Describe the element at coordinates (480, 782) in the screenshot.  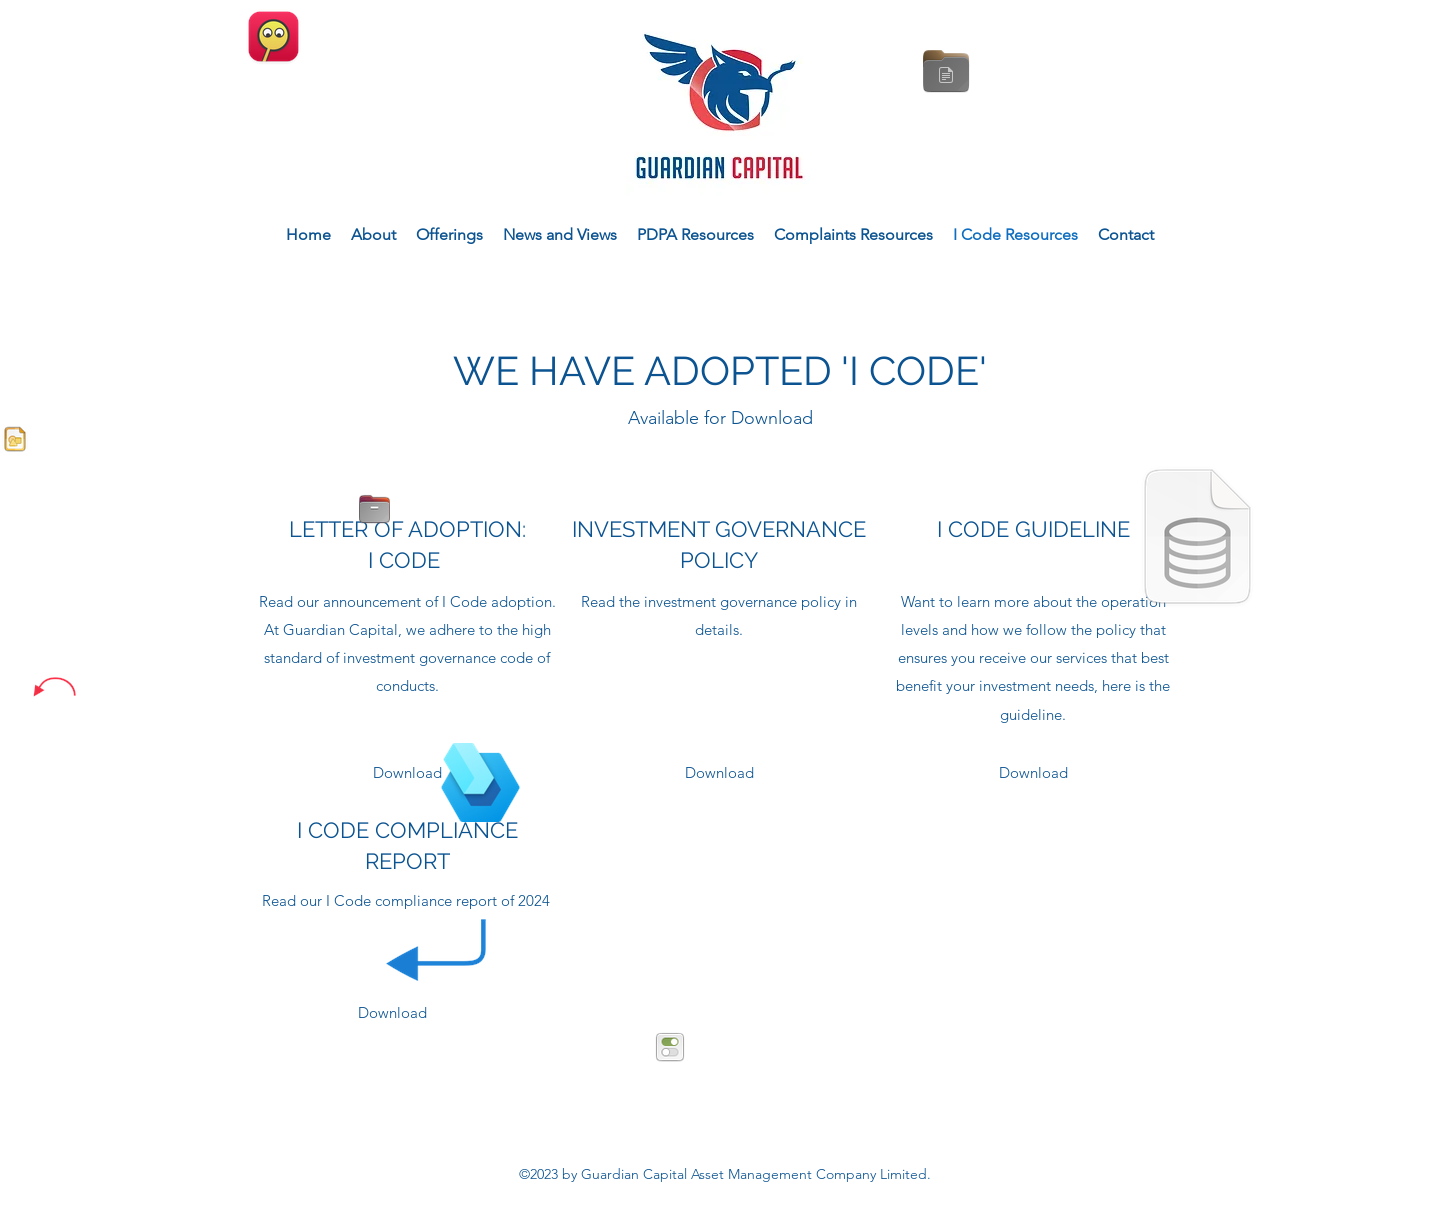
I see `open Microsoft Dynamics 365 application` at that location.